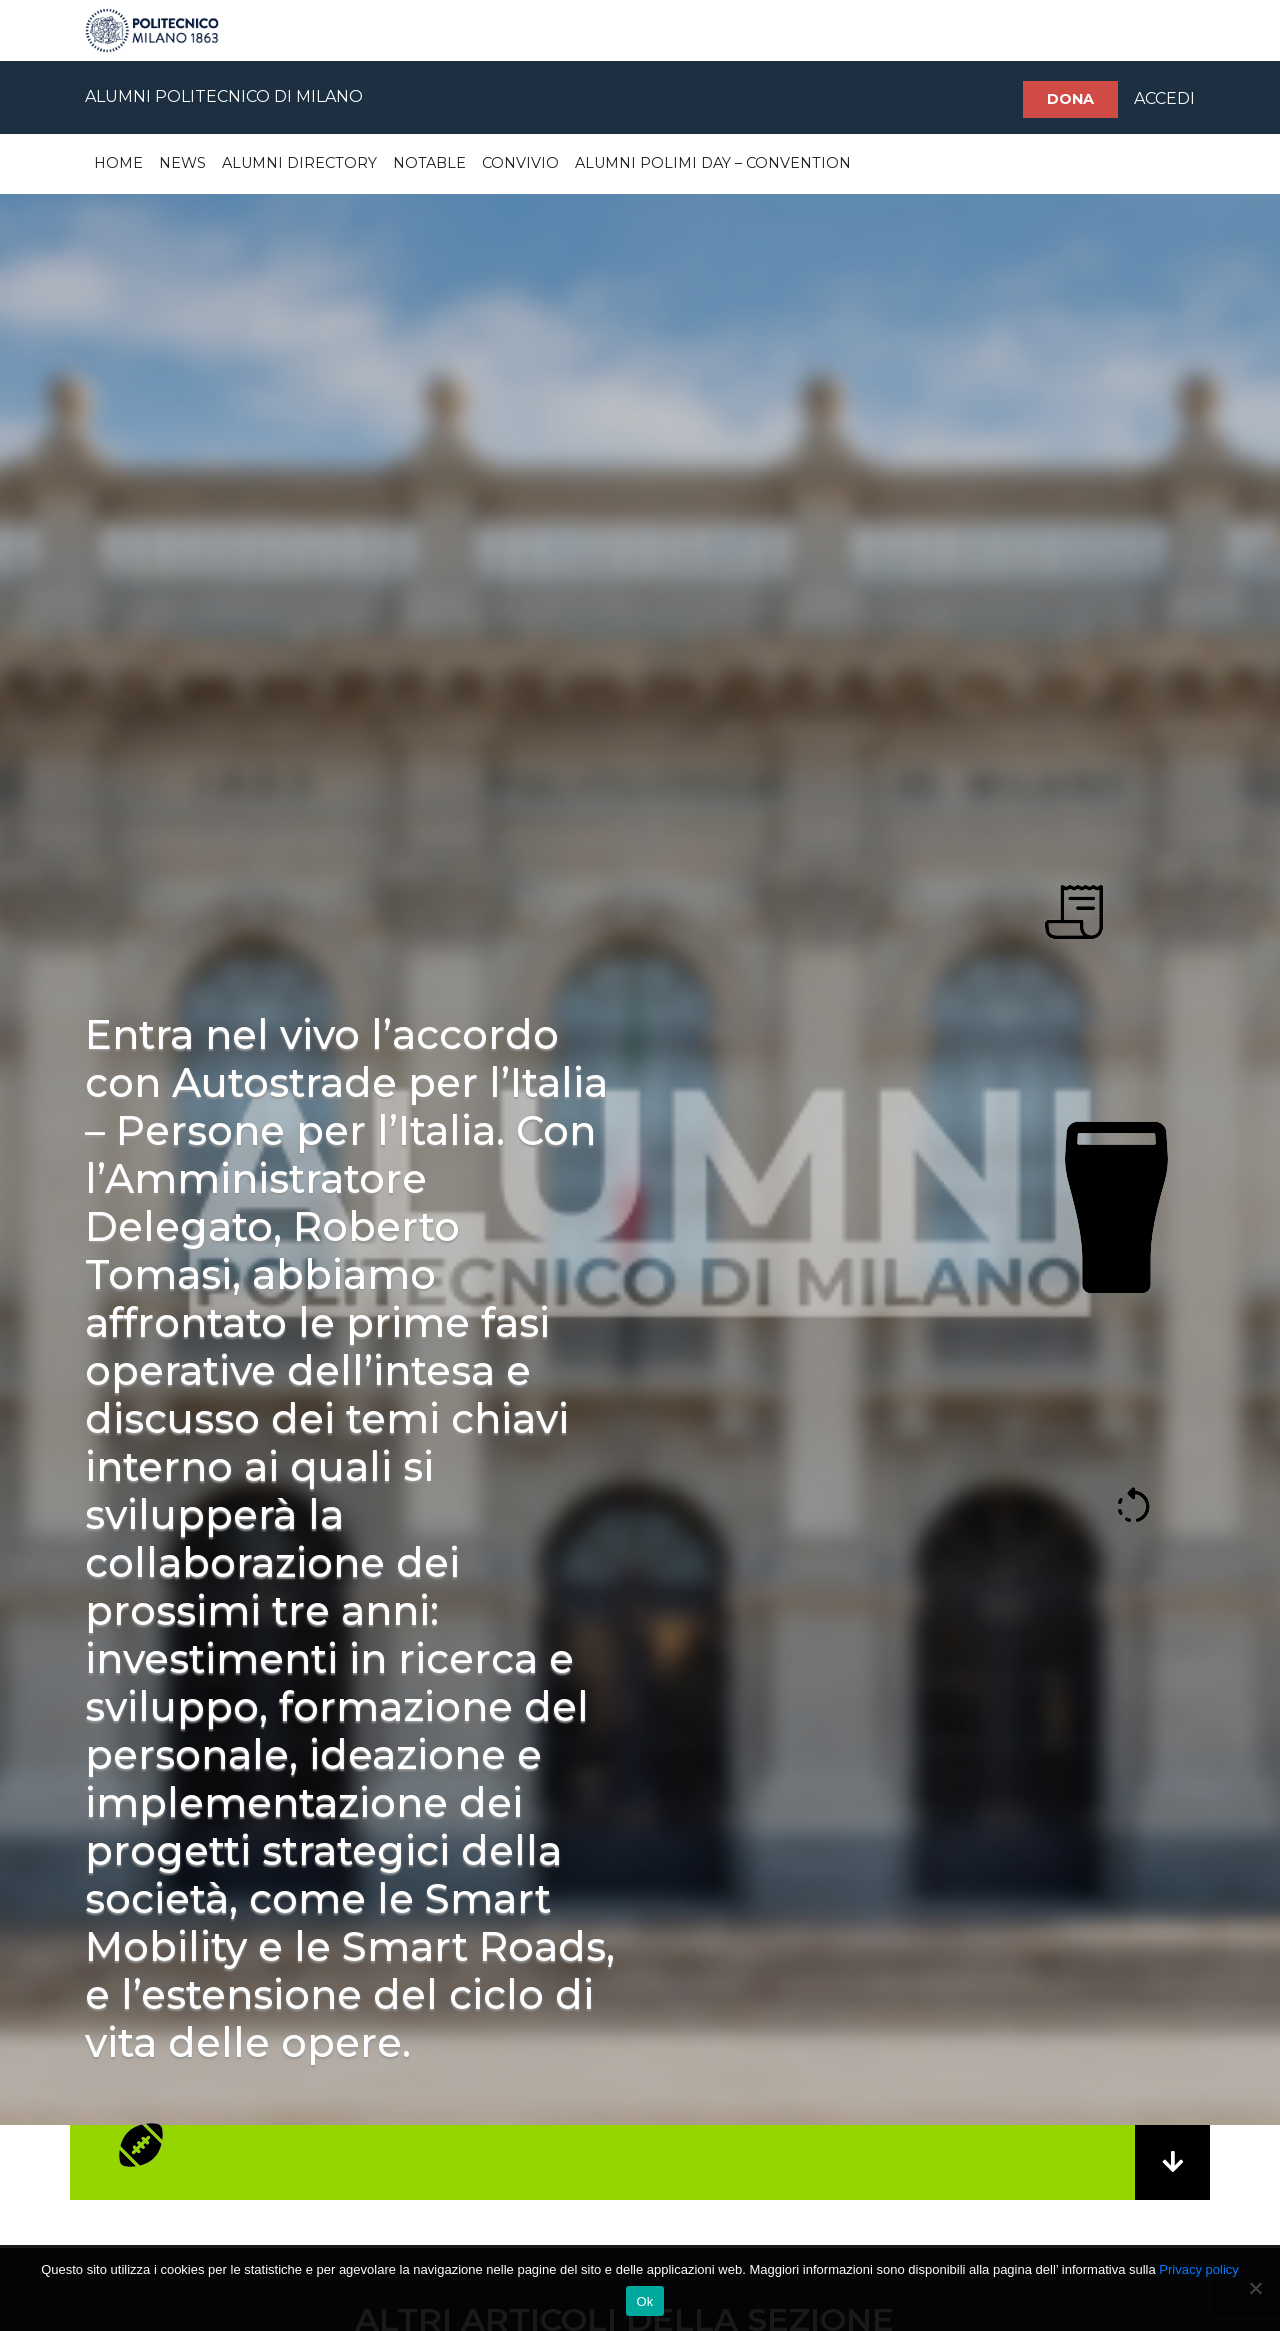 Image resolution: width=1280 pixels, height=2331 pixels. What do you see at coordinates (141, 2145) in the screenshot?
I see `view sports scores or updates` at bounding box center [141, 2145].